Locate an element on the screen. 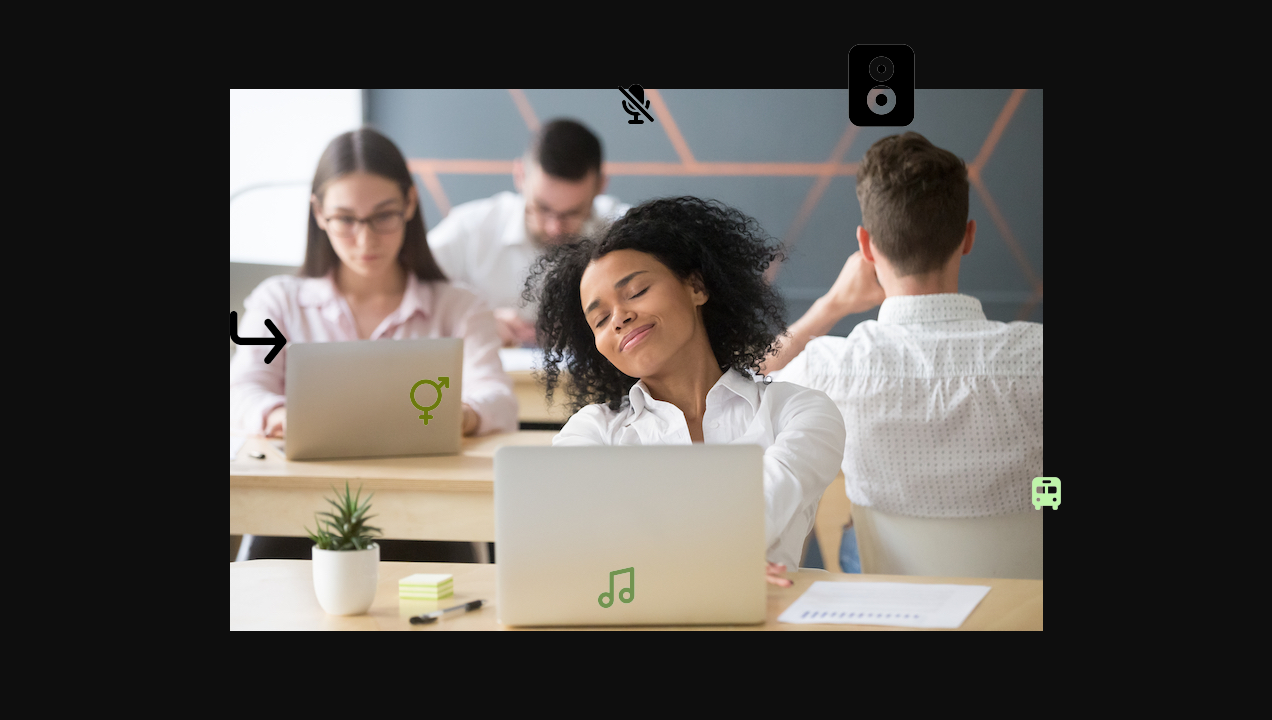 The height and width of the screenshot is (720, 1272). access music library or player is located at coordinates (618, 587).